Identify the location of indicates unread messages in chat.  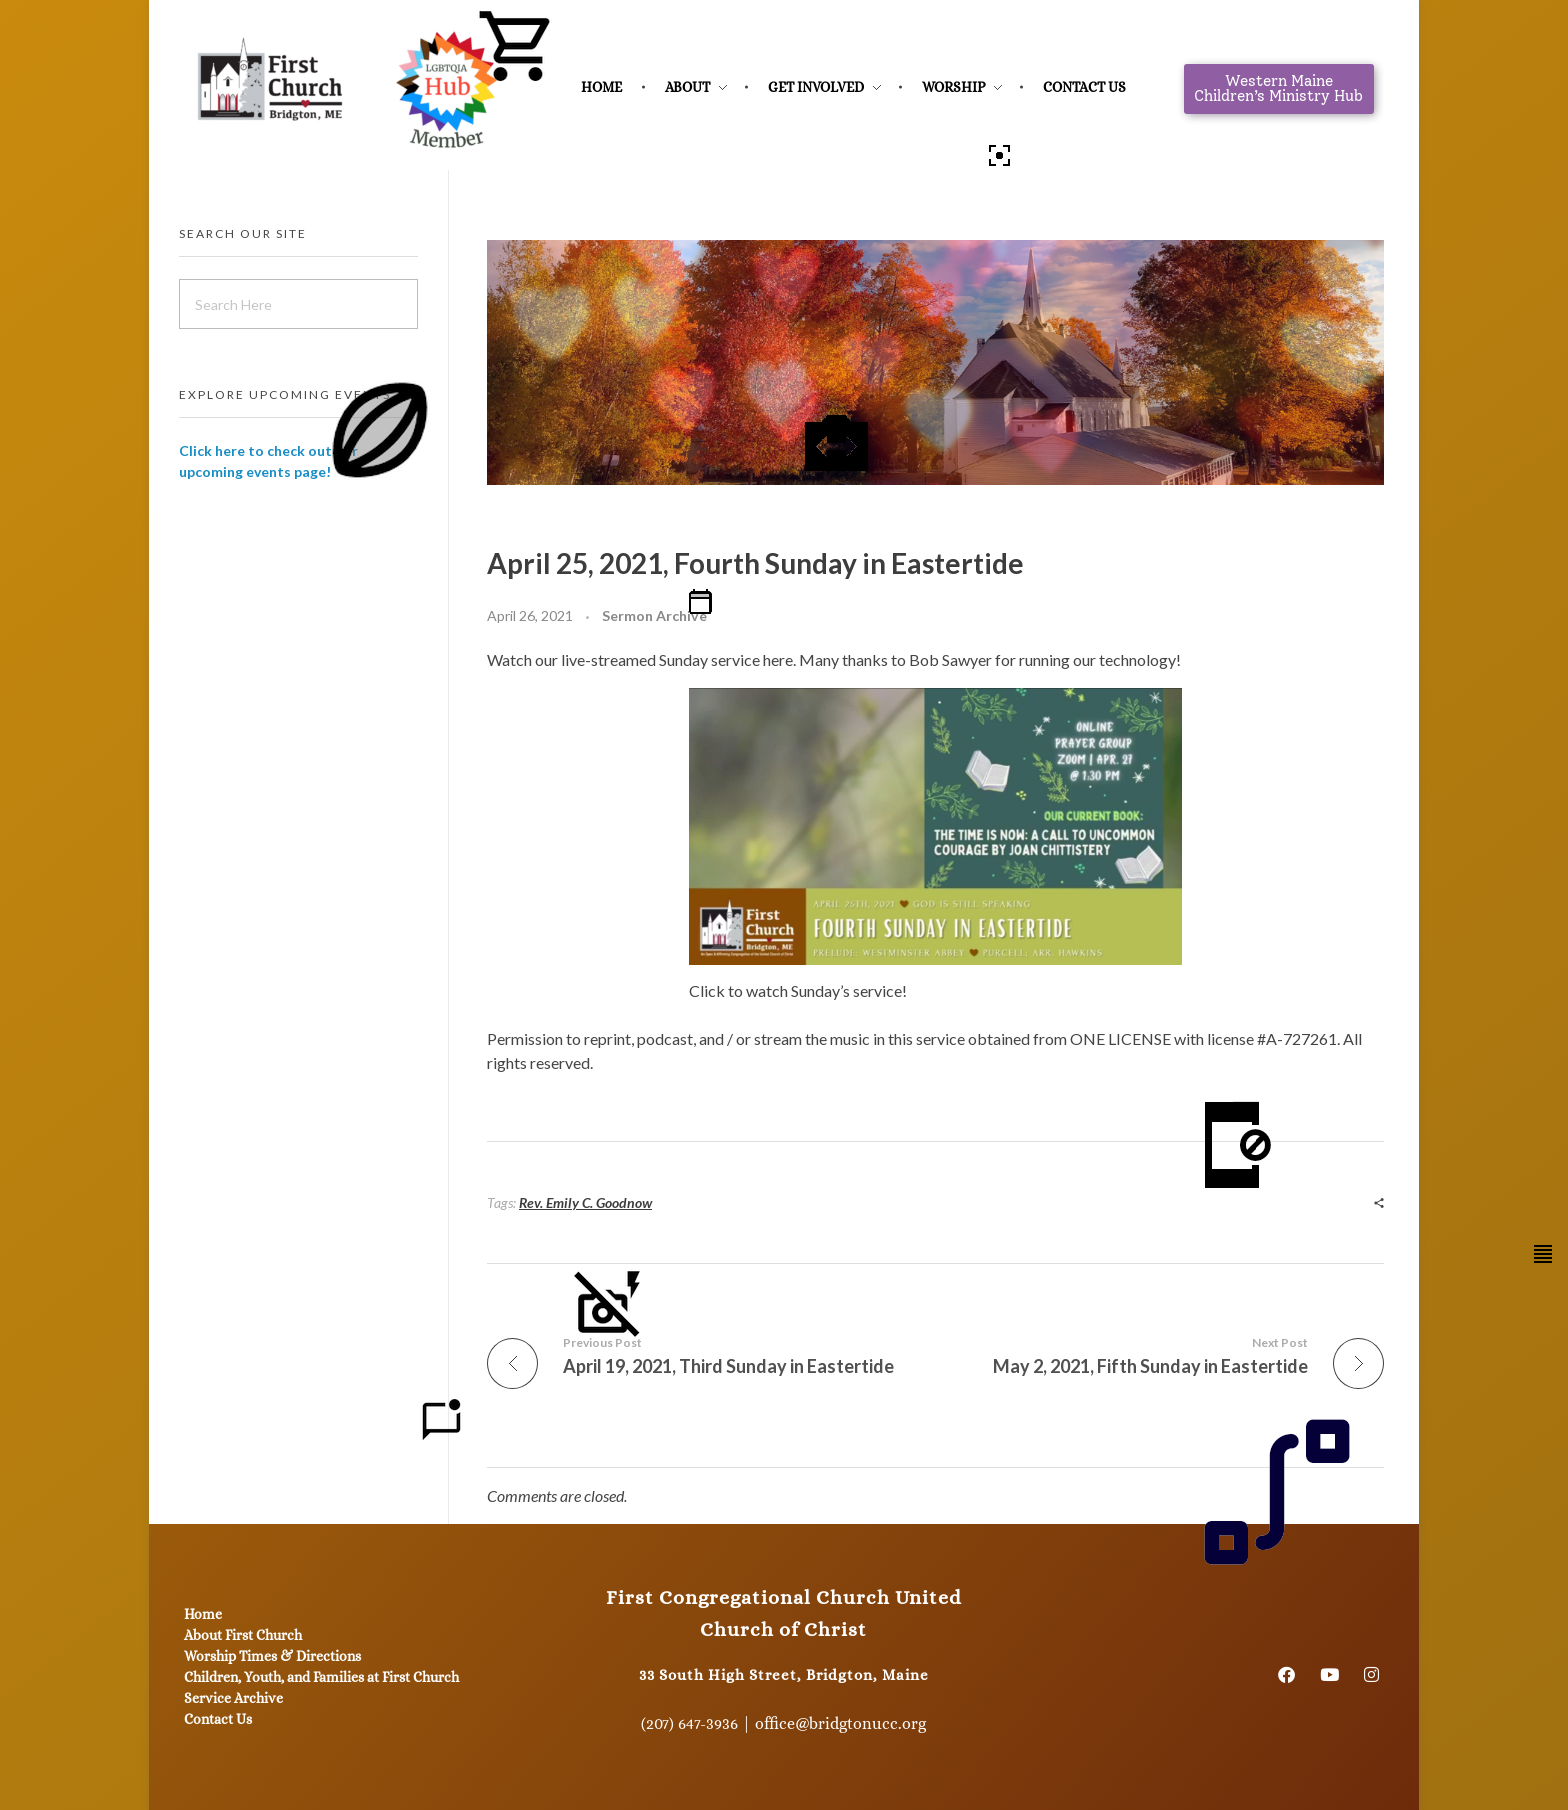
(441, 1421).